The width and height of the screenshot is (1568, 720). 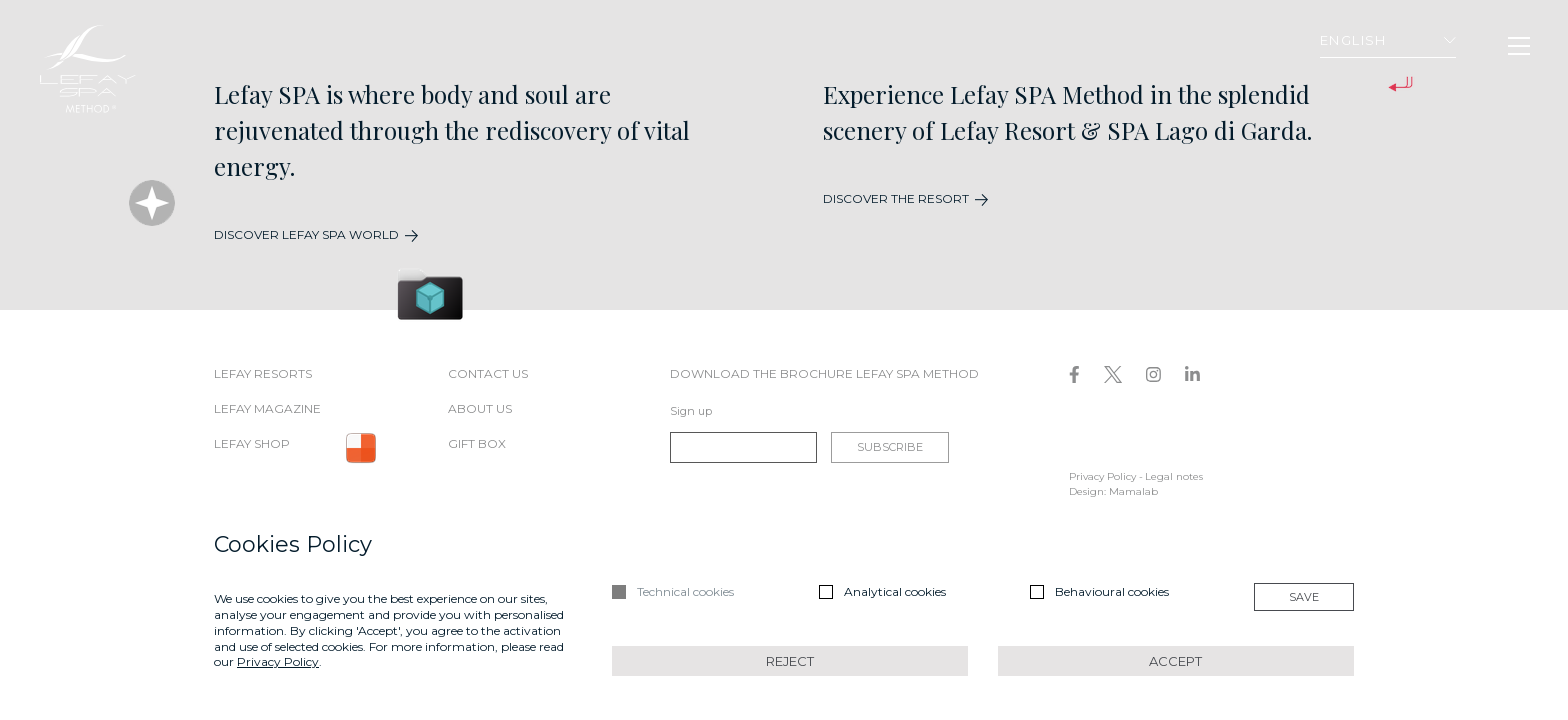 What do you see at coordinates (430, 296) in the screenshot?
I see `open IPFS folder` at bounding box center [430, 296].